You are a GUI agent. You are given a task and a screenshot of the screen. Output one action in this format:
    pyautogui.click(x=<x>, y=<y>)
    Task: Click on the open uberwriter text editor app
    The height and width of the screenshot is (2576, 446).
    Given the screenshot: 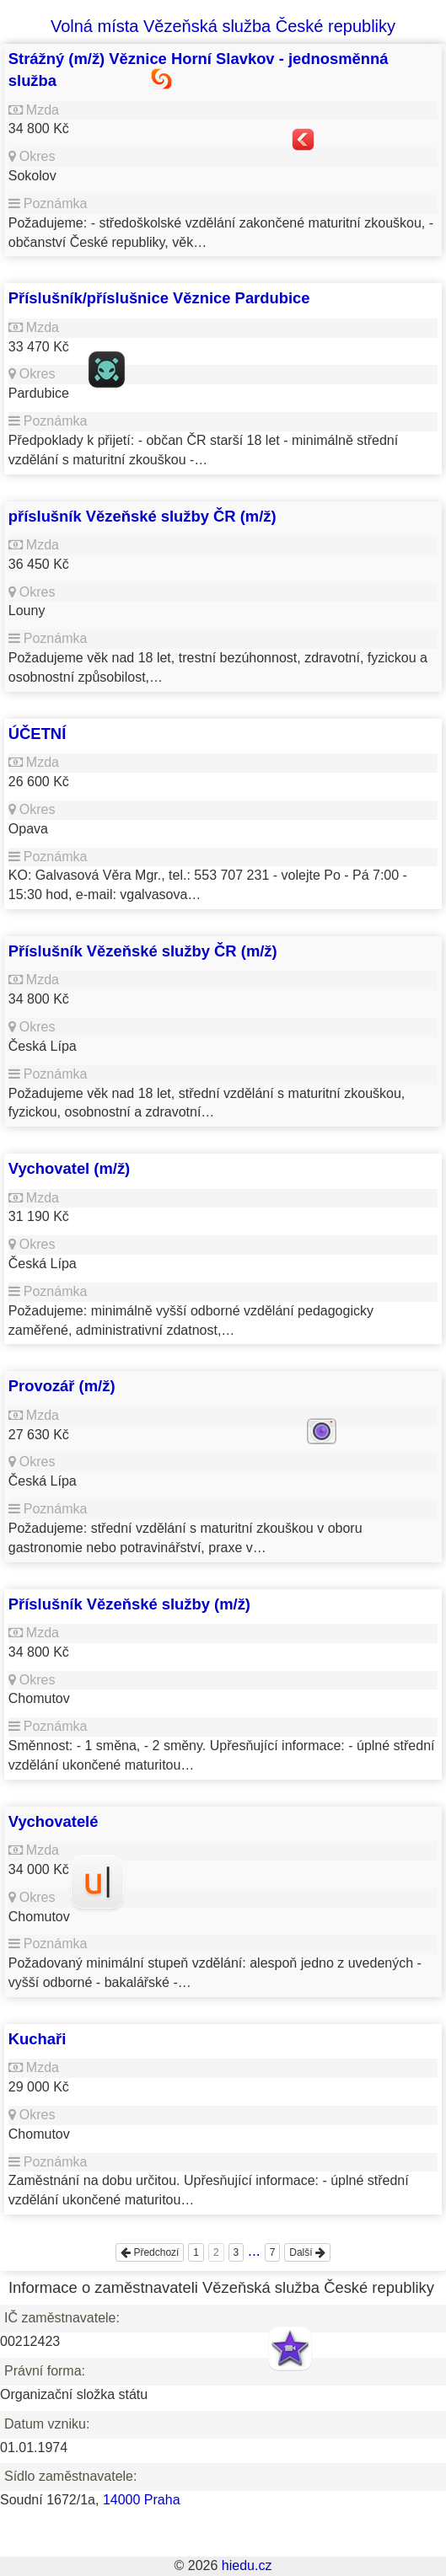 What is the action you would take?
    pyautogui.click(x=97, y=1882)
    